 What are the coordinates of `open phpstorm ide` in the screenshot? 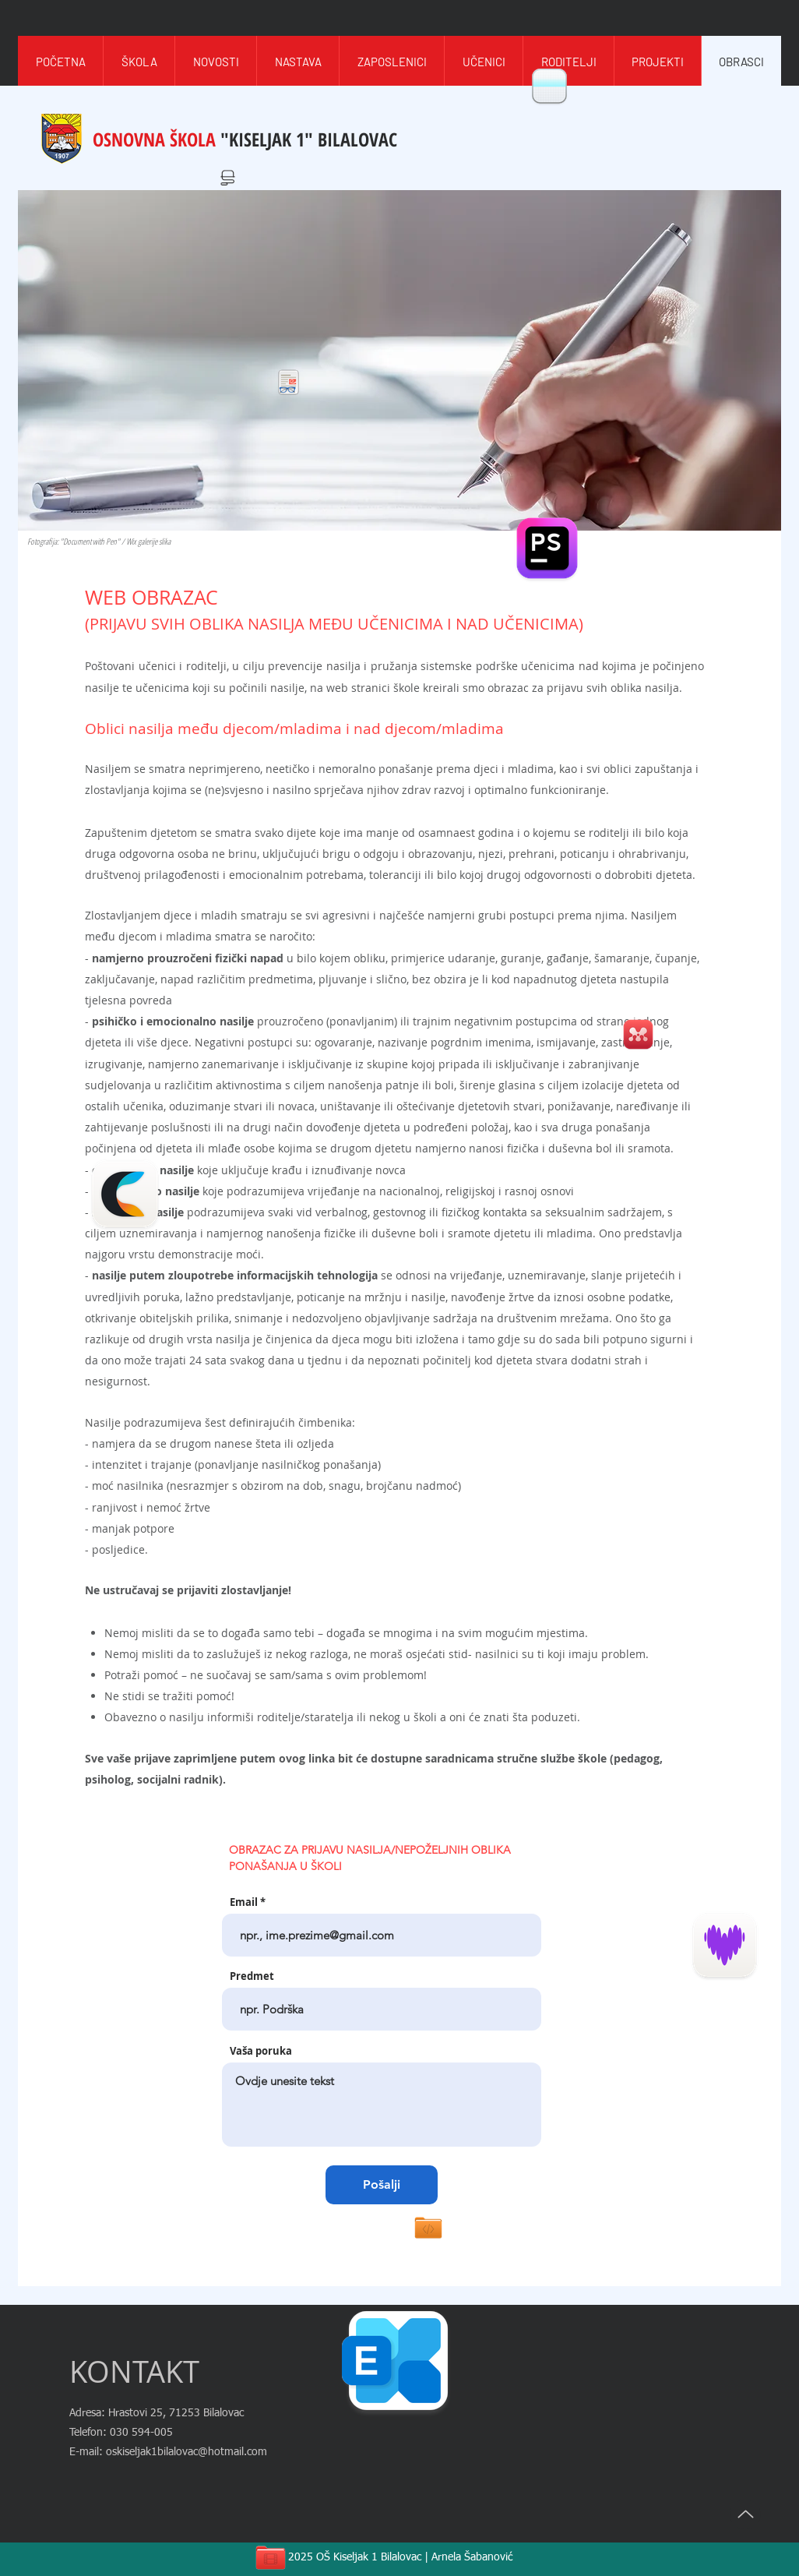 It's located at (547, 548).